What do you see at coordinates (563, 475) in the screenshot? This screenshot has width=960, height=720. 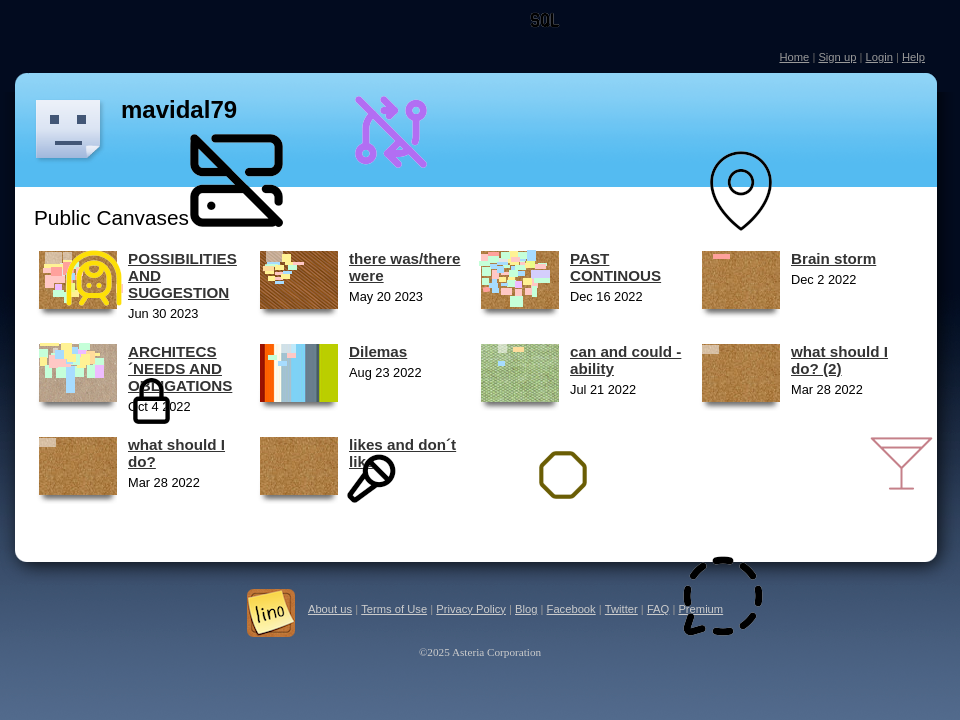 I see `indicates a stop or warning state` at bounding box center [563, 475].